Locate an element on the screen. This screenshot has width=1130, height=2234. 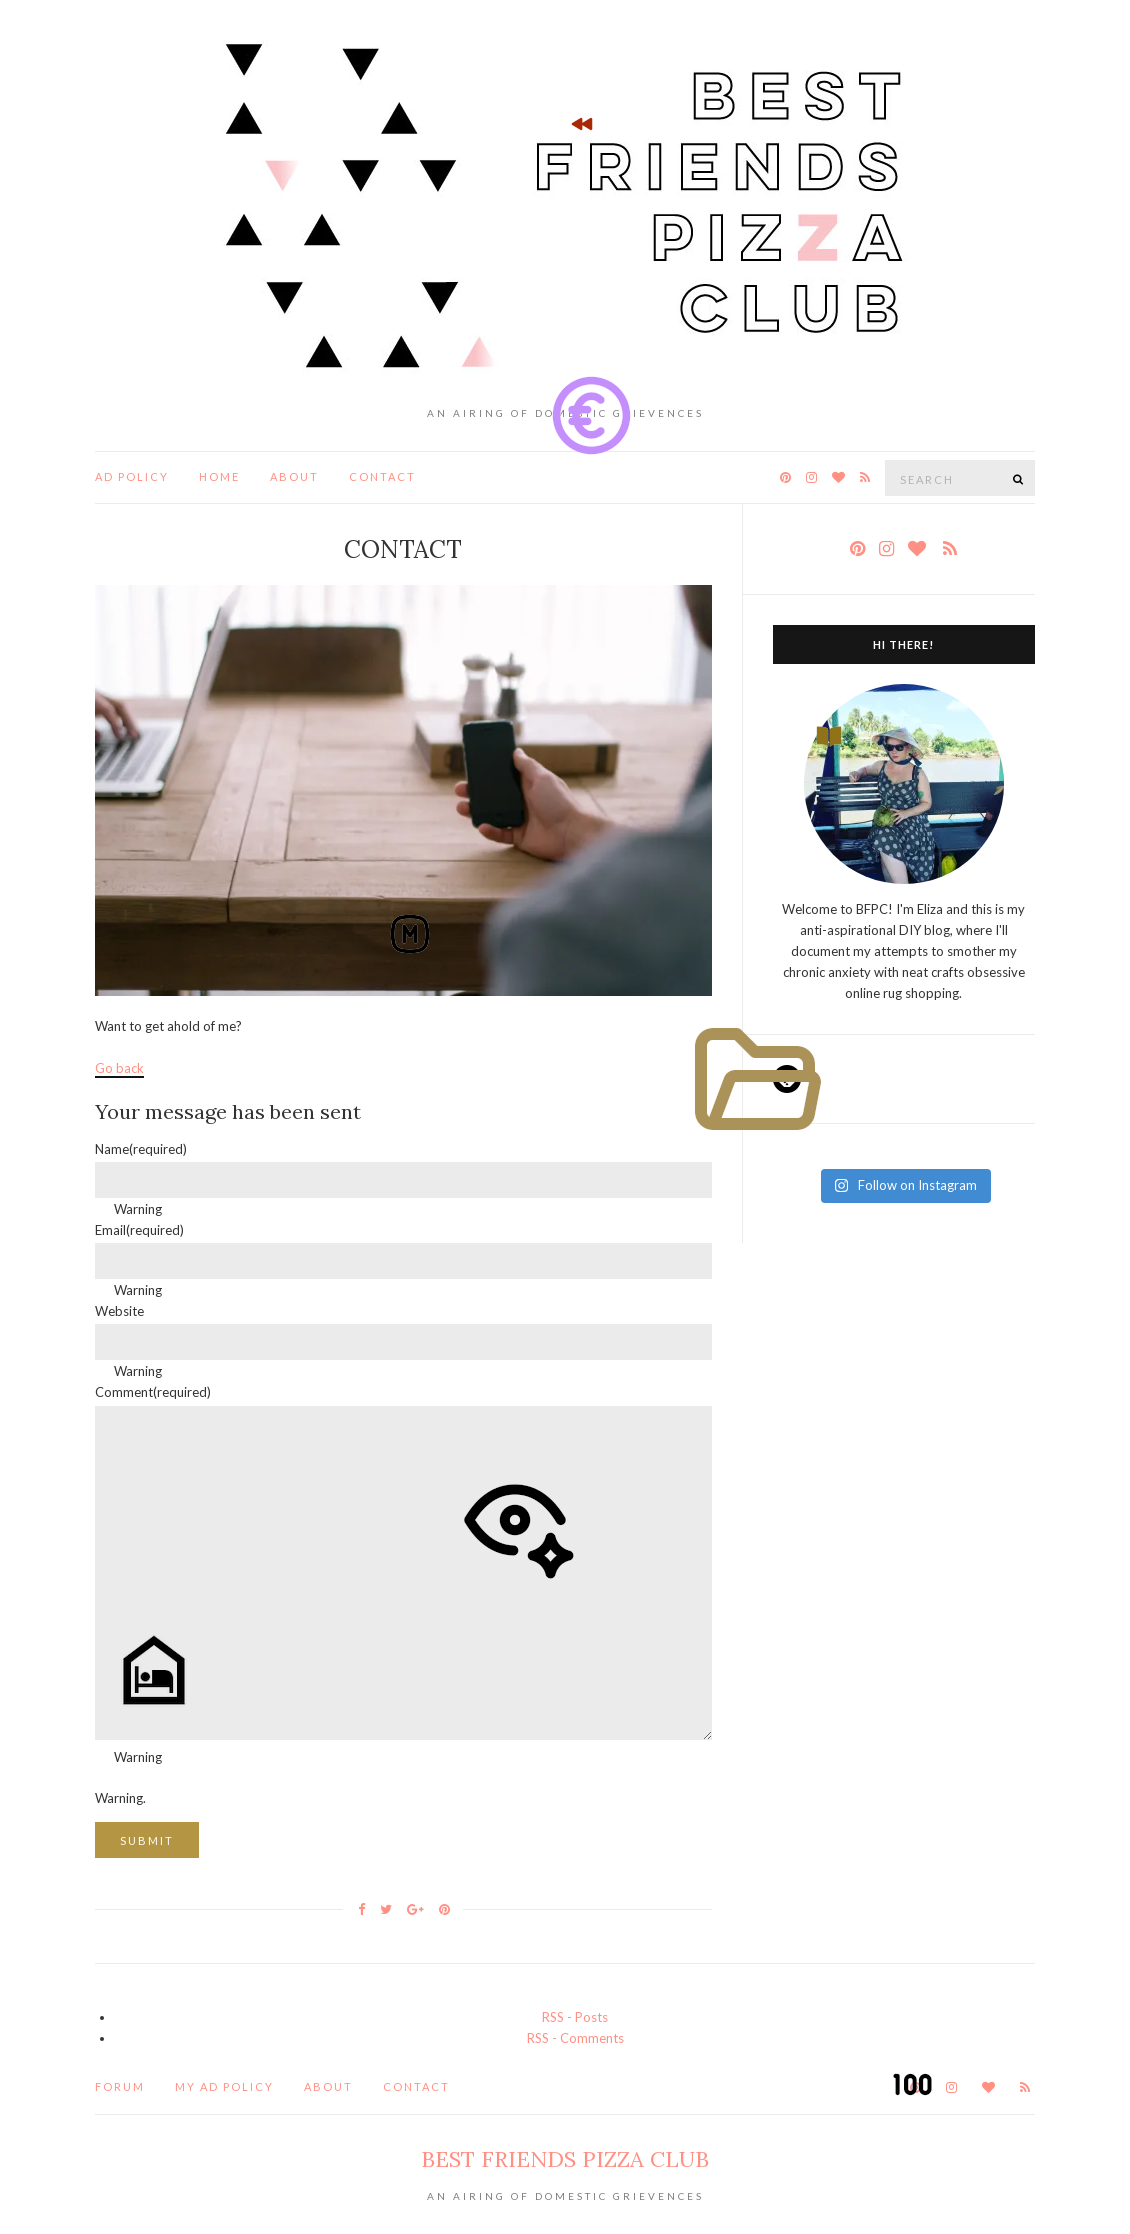
open folder to view contents is located at coordinates (755, 1082).